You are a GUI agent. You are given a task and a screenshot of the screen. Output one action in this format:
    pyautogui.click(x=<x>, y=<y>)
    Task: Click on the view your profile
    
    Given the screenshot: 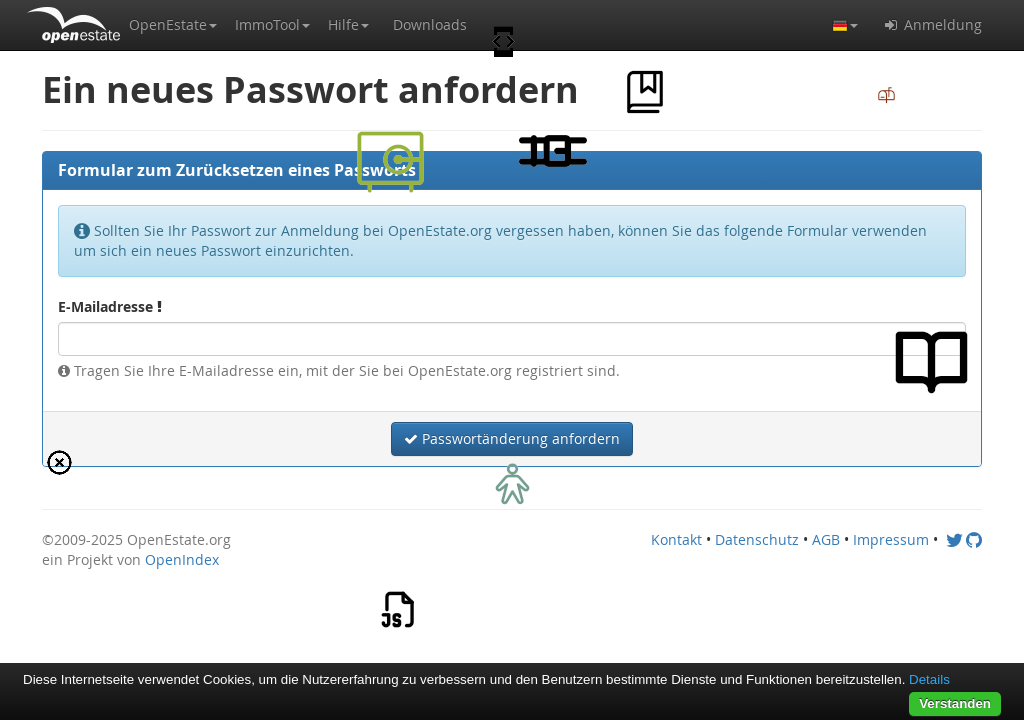 What is the action you would take?
    pyautogui.click(x=512, y=484)
    